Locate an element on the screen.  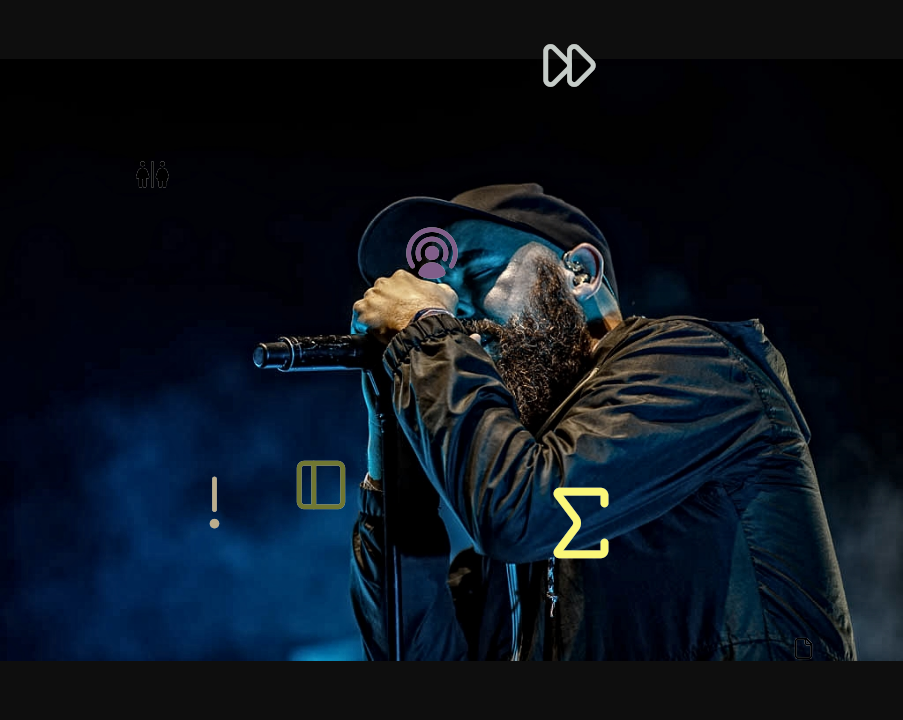
join a stage channel for live audio broadcasts is located at coordinates (432, 253).